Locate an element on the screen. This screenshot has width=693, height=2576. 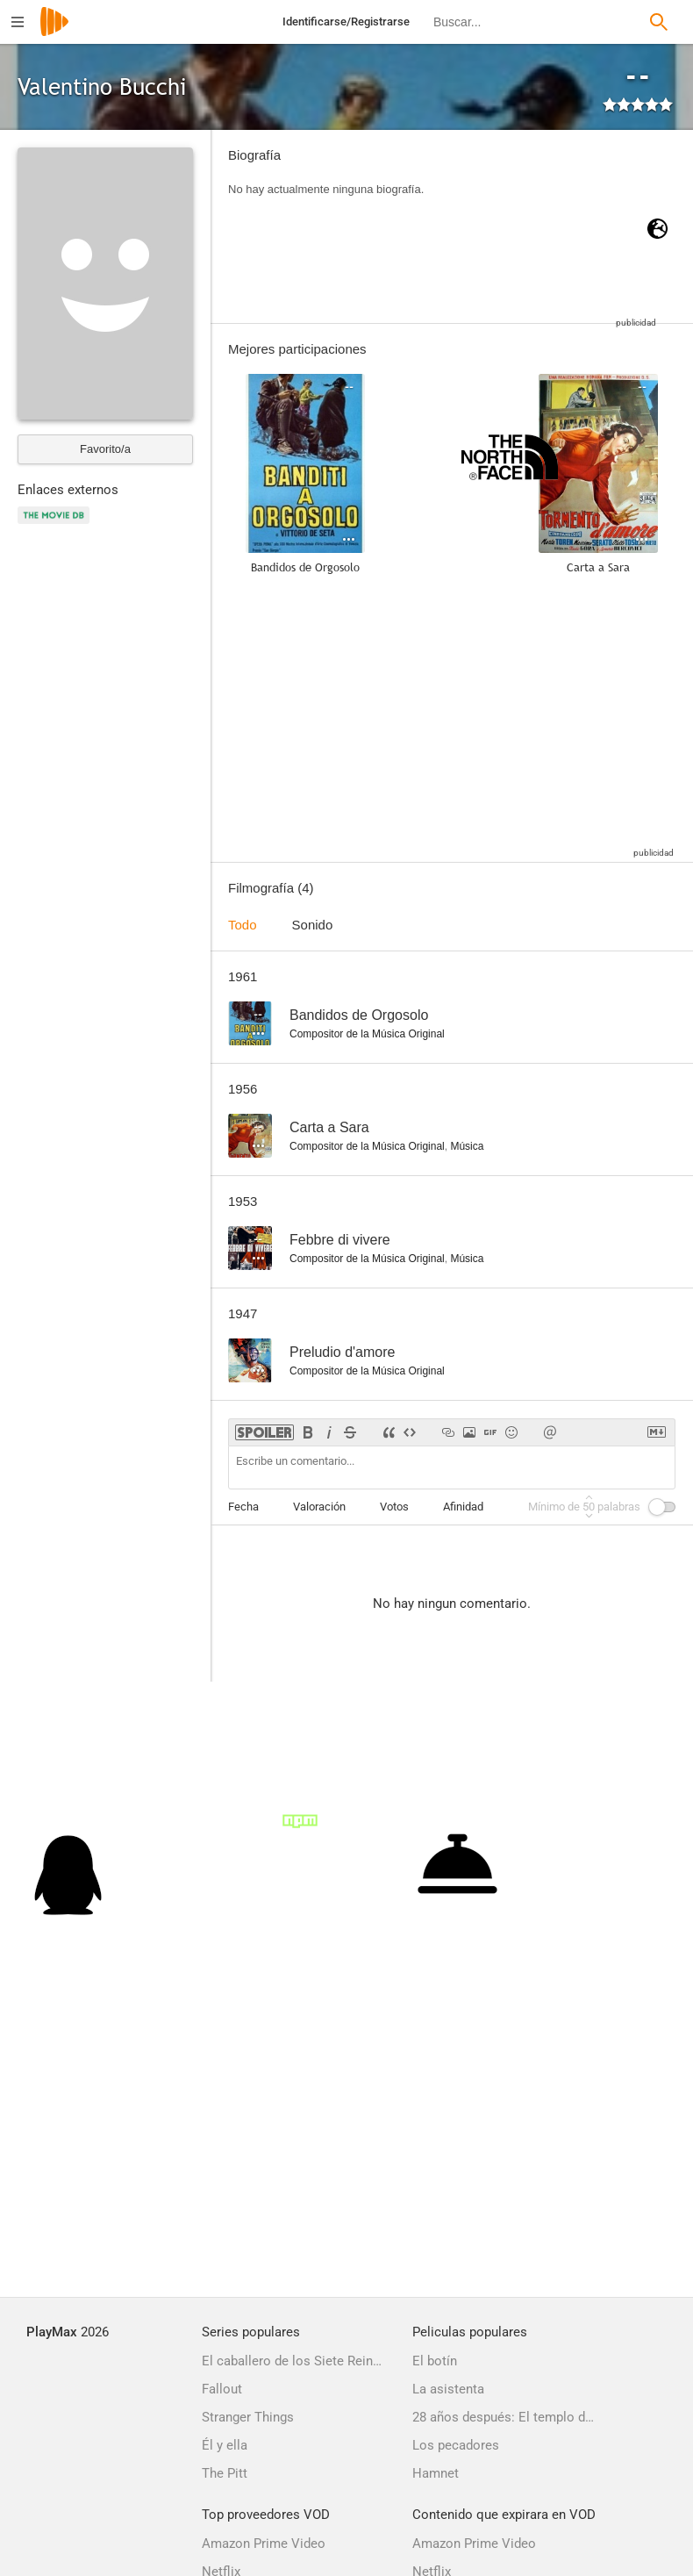
The North Face brand logo is located at coordinates (510, 457).